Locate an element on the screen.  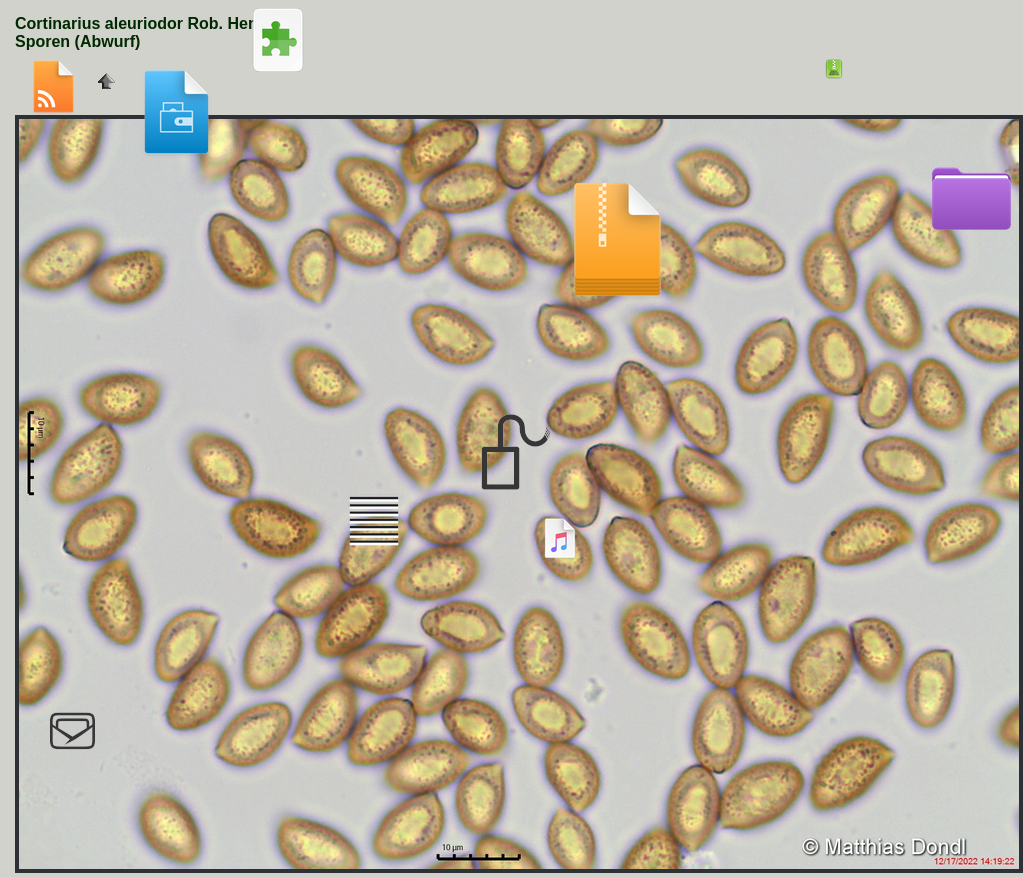
colorimeter device for color calibration is located at coordinates (514, 452).